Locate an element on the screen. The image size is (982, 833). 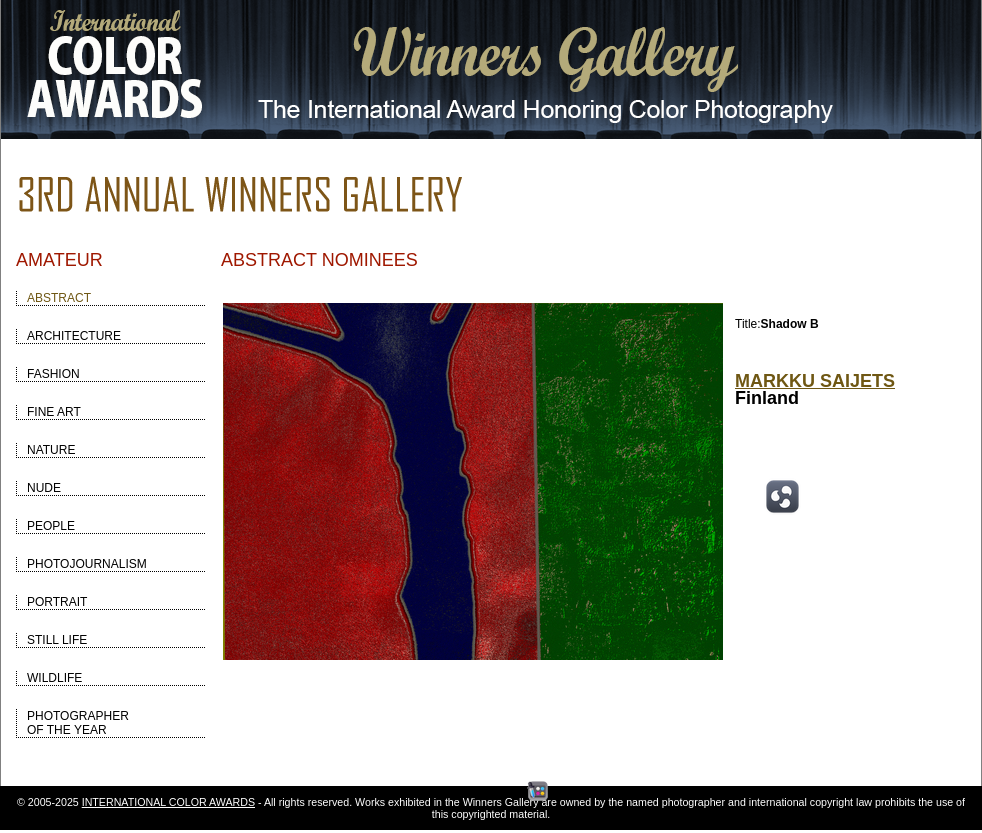
launch ubuntu budgie desktop application is located at coordinates (782, 496).